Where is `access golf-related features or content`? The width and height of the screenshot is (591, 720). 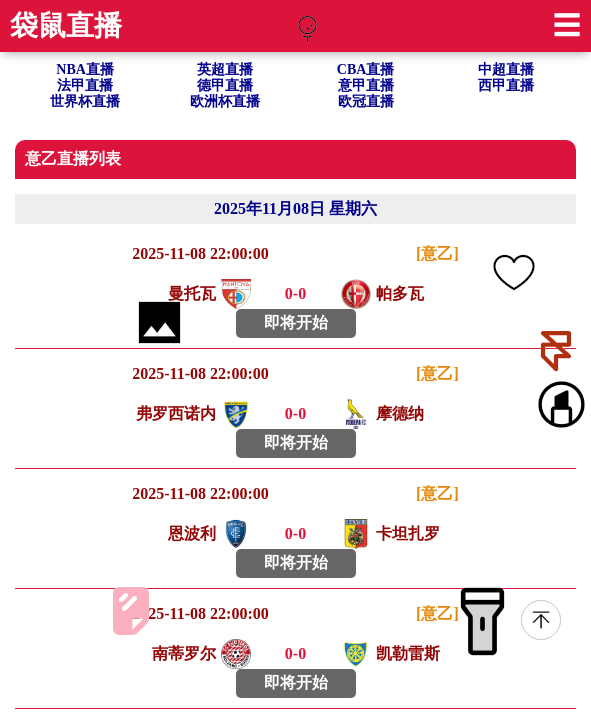 access golf-related features or content is located at coordinates (307, 28).